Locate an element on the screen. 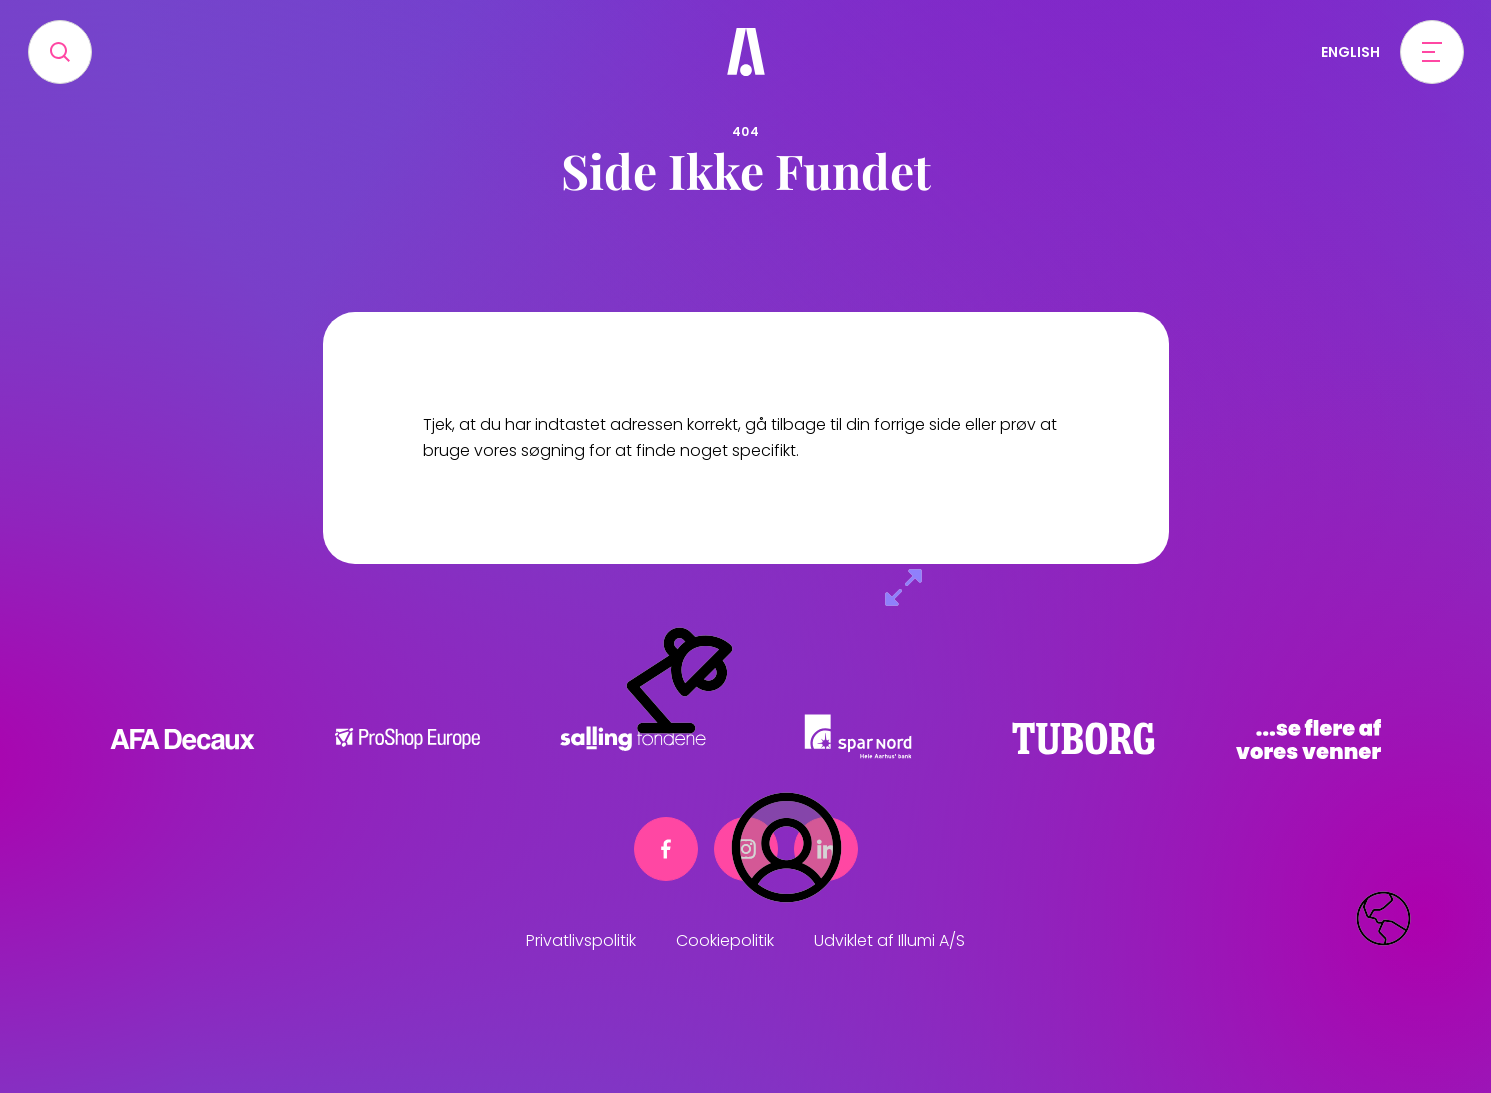  toggle desk lamp or reading light is located at coordinates (679, 680).